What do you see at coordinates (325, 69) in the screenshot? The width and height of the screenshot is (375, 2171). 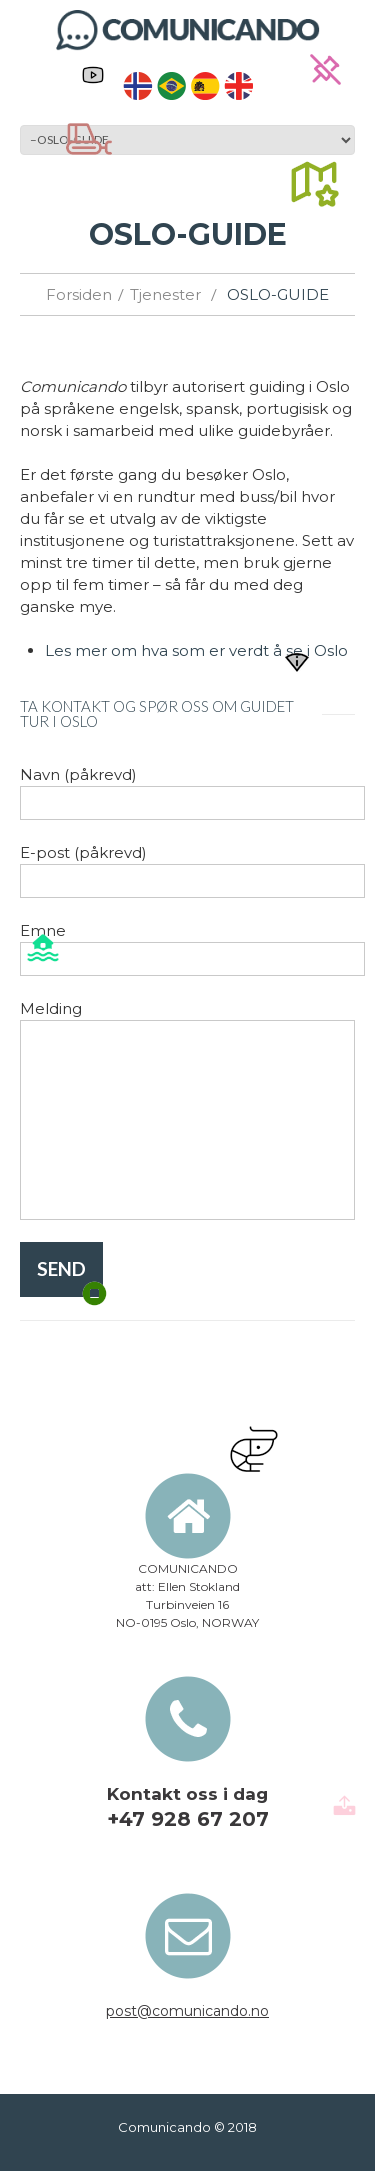 I see `unpin this item` at bounding box center [325, 69].